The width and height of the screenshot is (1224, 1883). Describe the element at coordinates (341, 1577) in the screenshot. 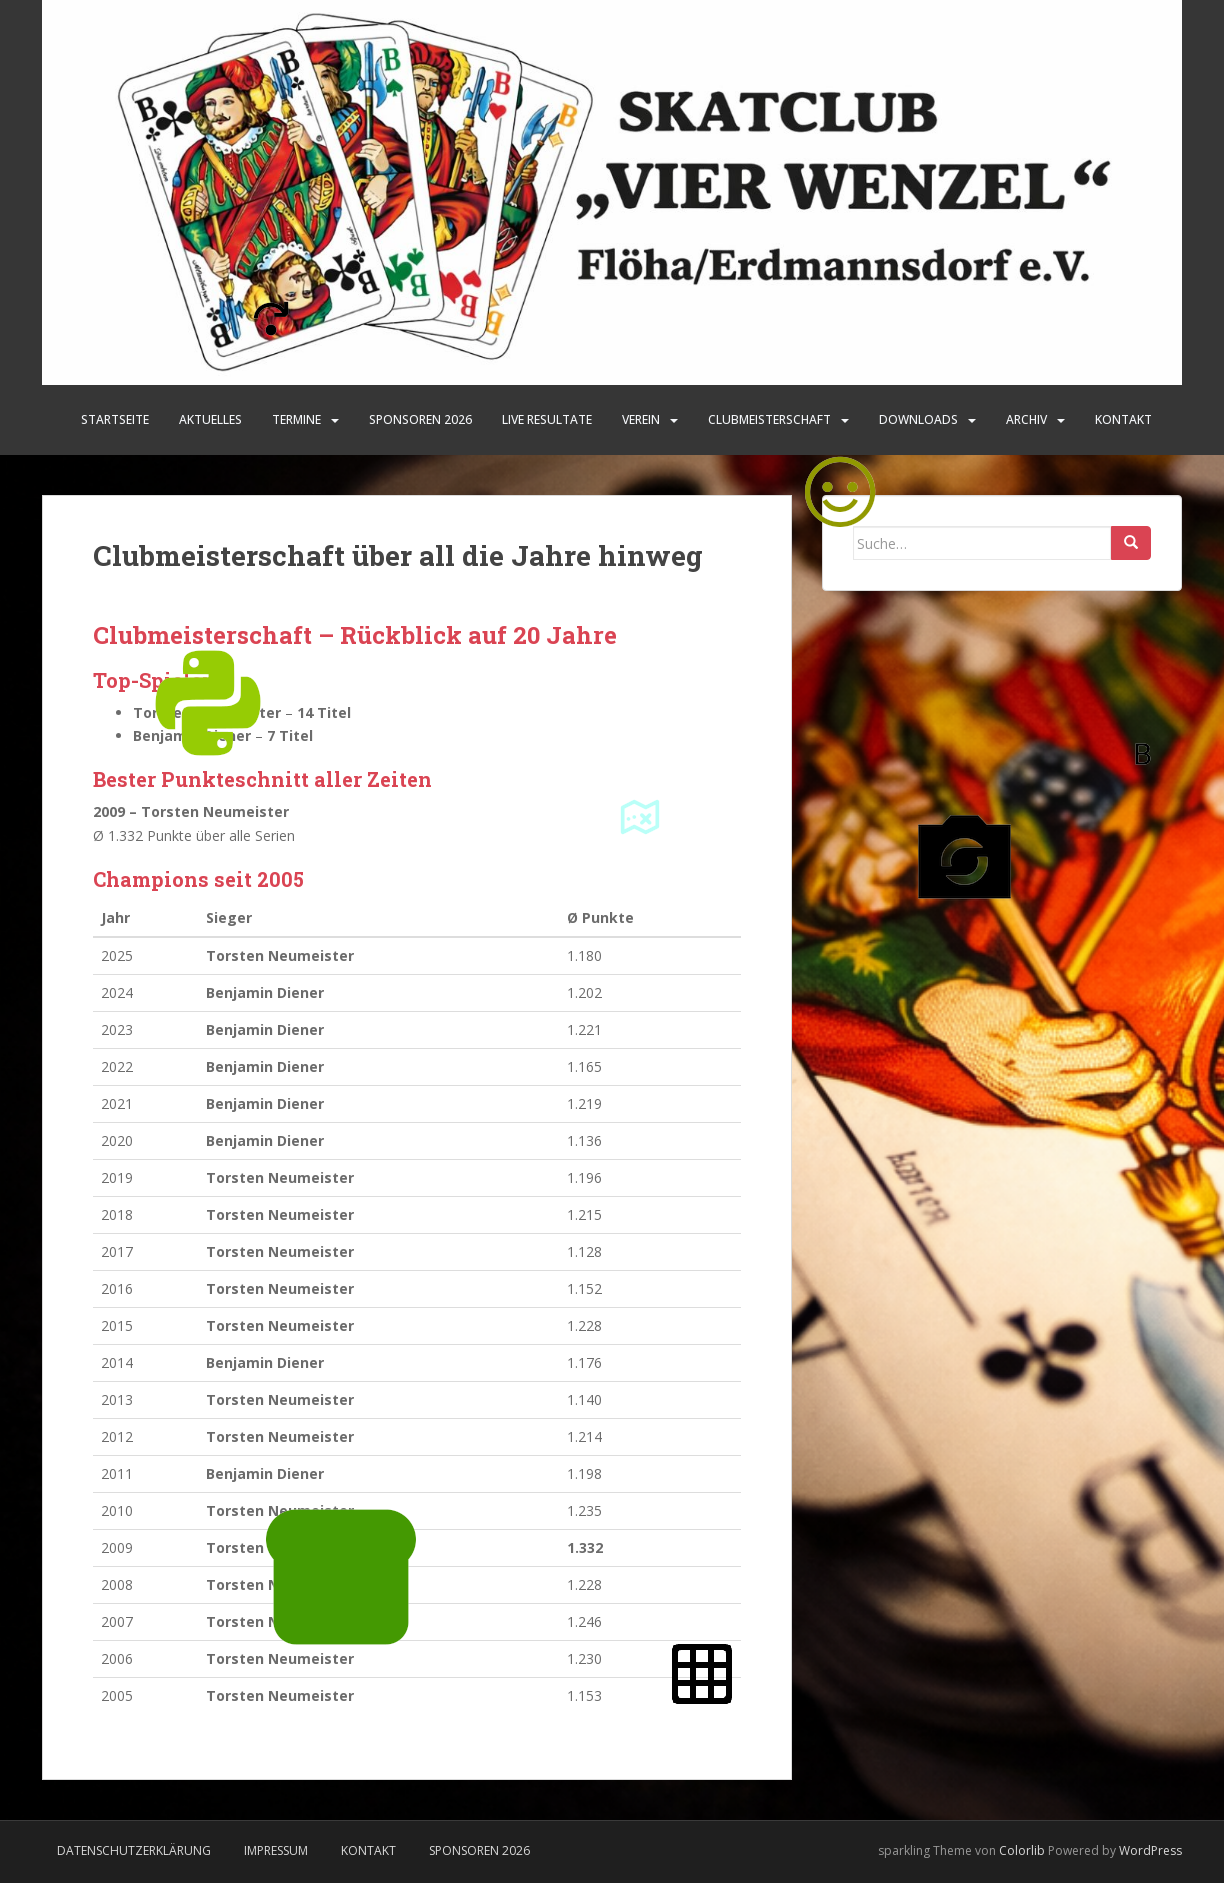

I see `browse bakery or bread products` at that location.